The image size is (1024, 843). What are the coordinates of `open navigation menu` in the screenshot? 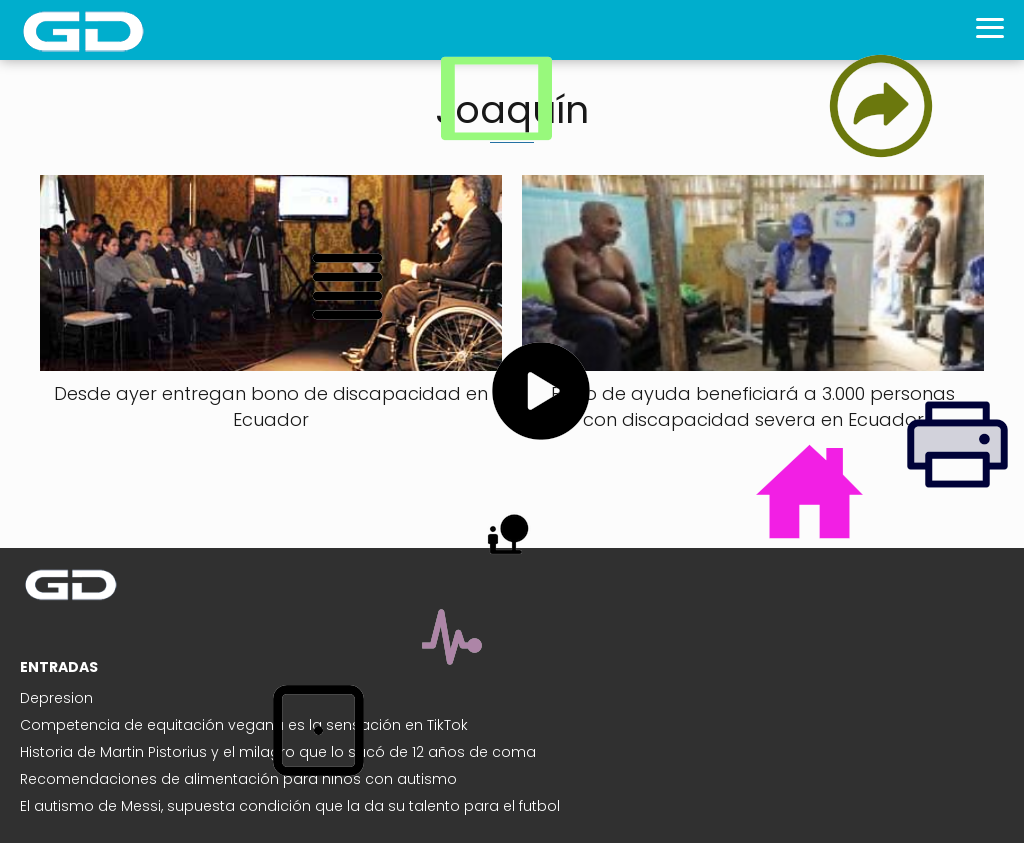 It's located at (347, 286).